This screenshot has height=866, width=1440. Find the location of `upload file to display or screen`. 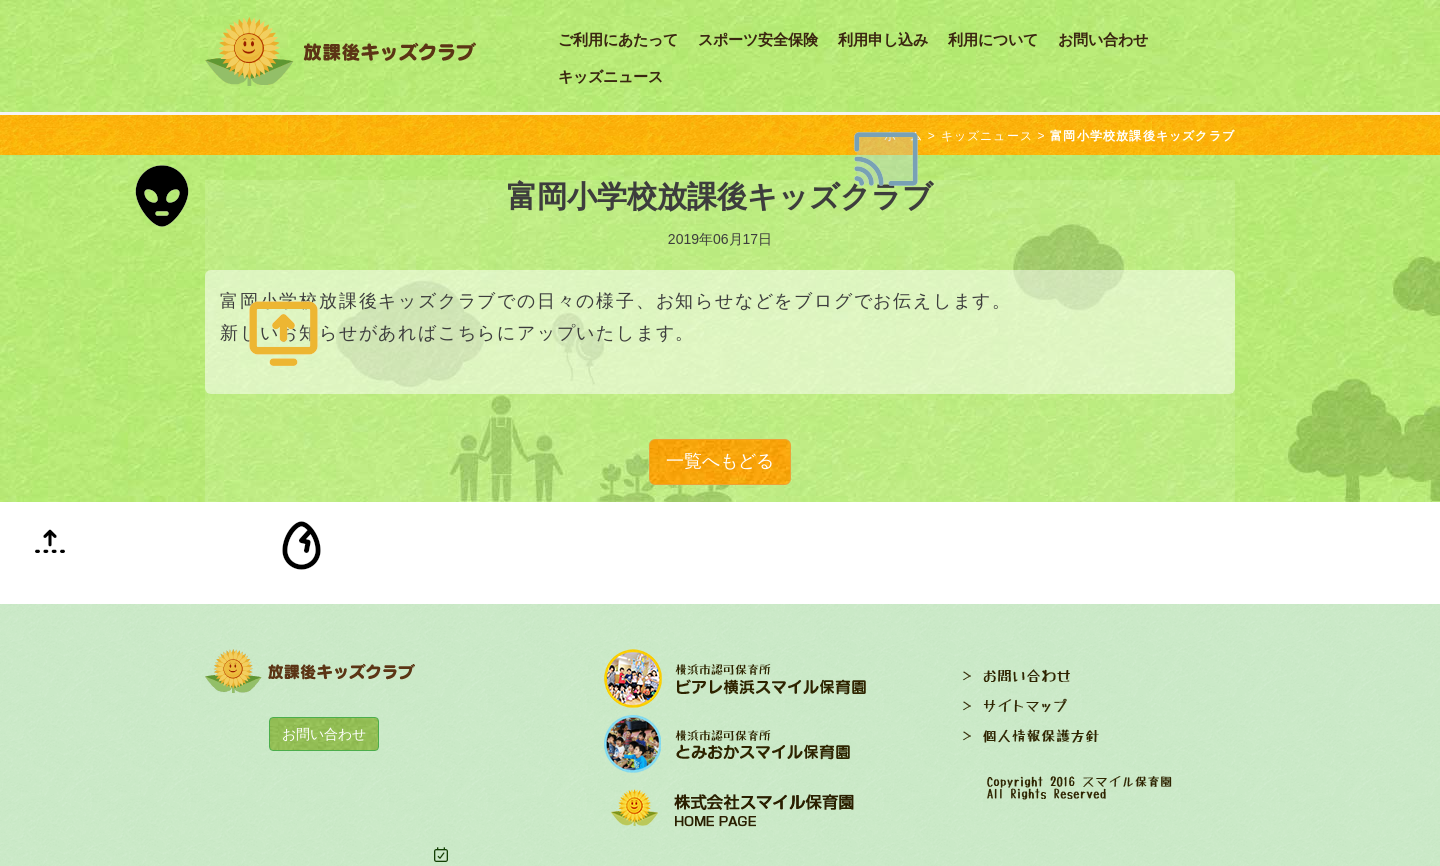

upload file to display or screen is located at coordinates (283, 330).